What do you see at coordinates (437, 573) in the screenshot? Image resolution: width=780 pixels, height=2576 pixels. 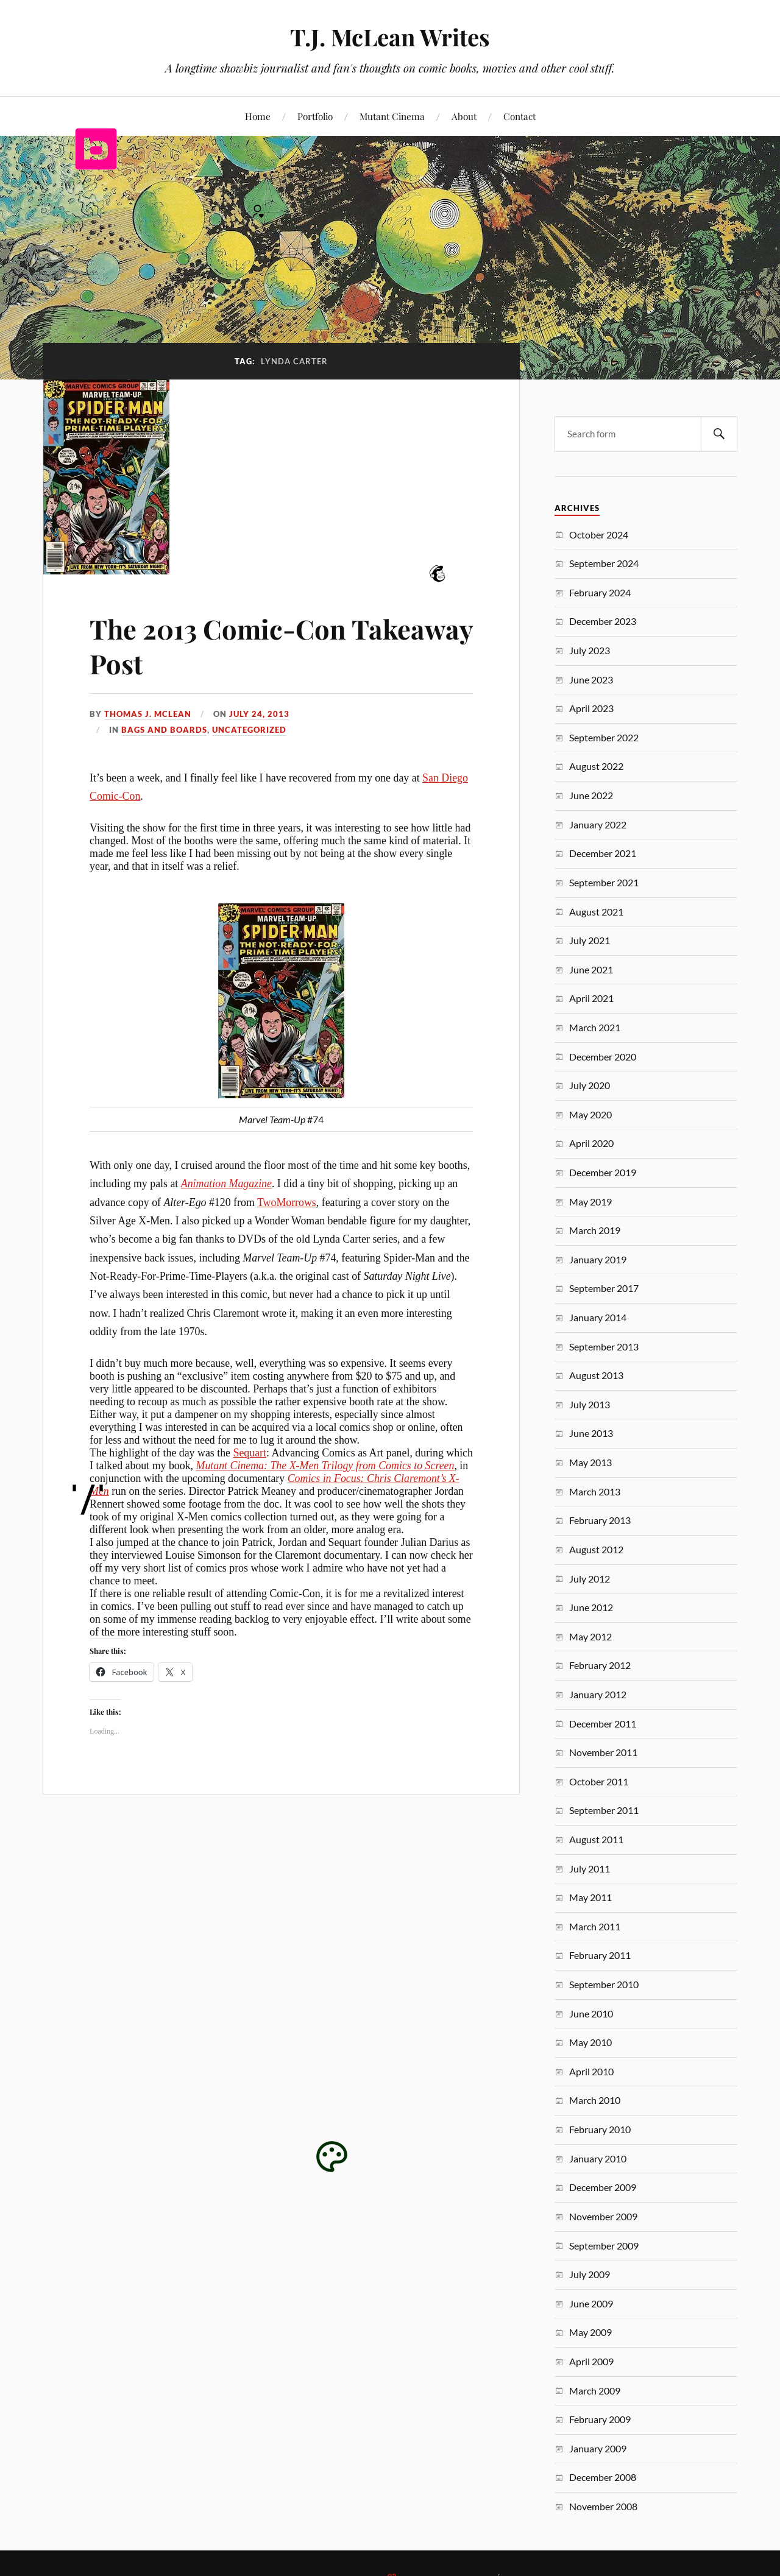 I see `open mailchimp email marketing platform` at bounding box center [437, 573].